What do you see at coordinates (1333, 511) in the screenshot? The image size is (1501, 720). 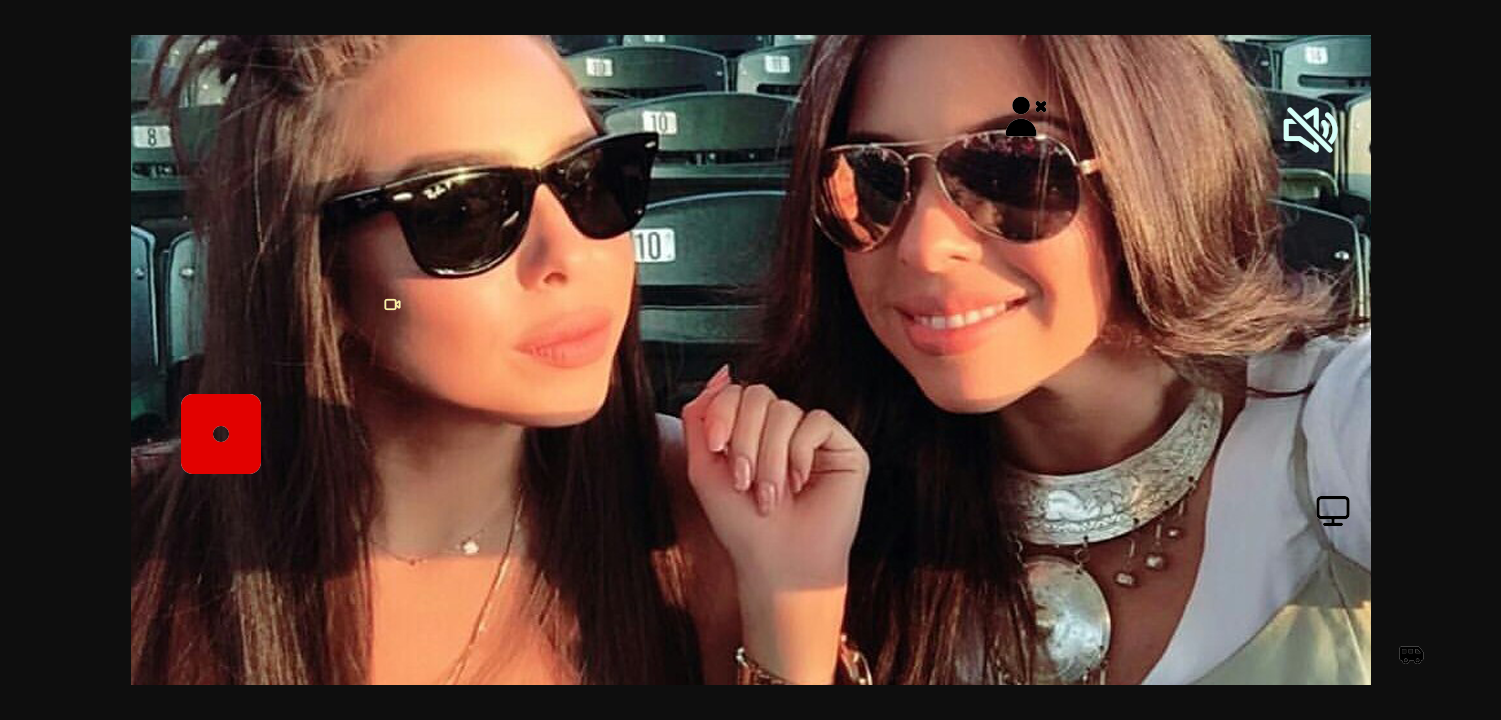 I see `access display settings` at bounding box center [1333, 511].